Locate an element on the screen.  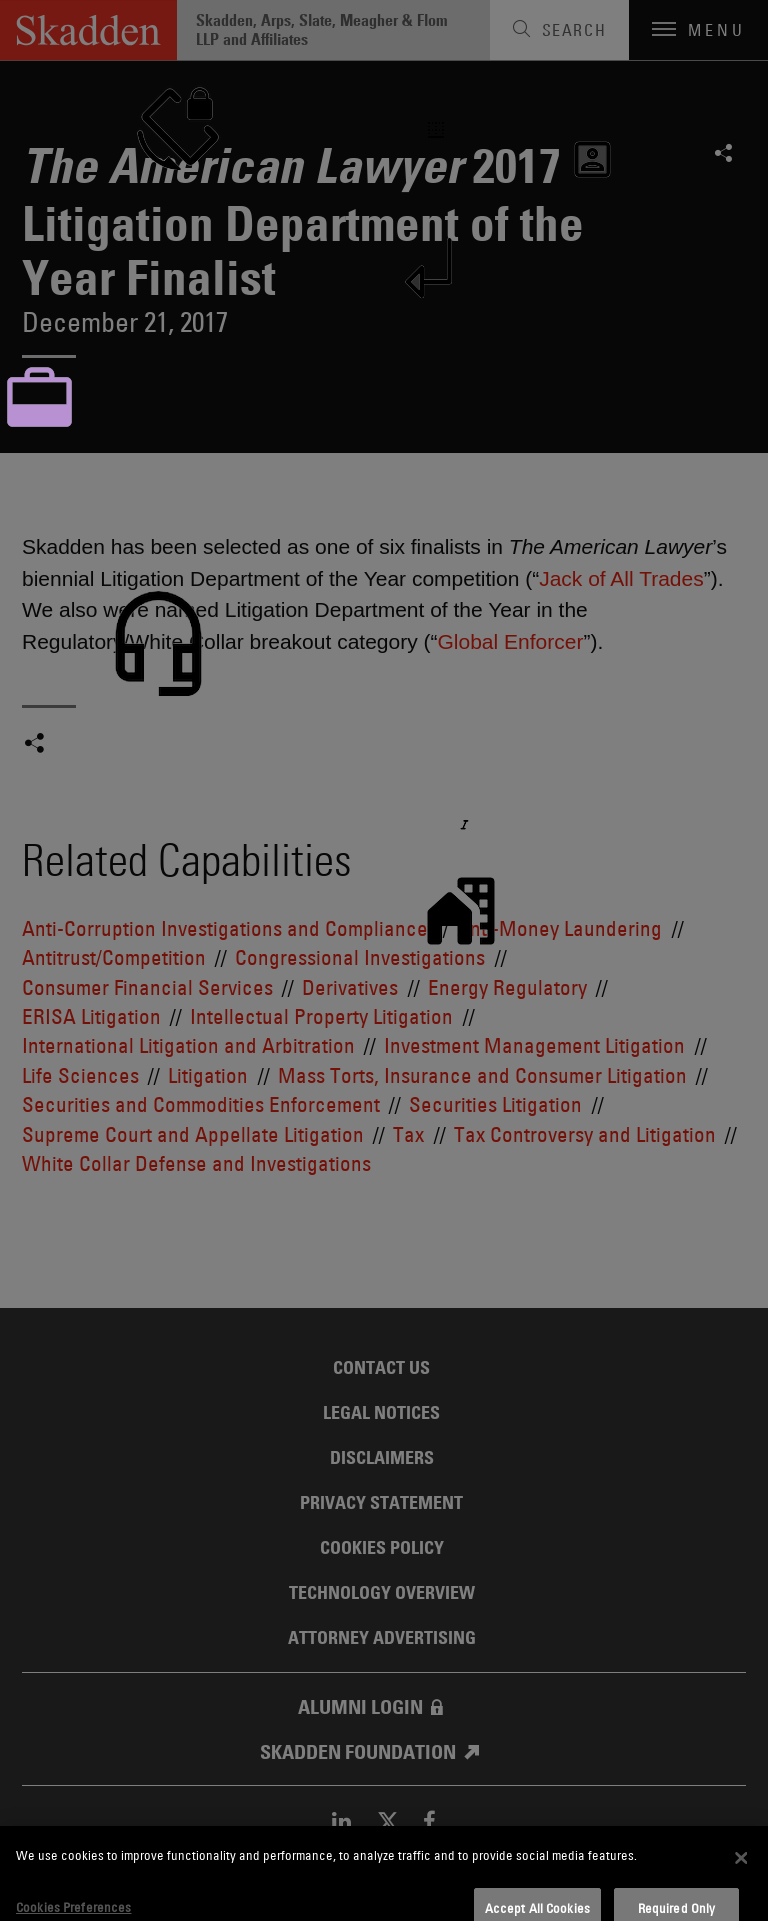
access your account or profile settings is located at coordinates (592, 159).